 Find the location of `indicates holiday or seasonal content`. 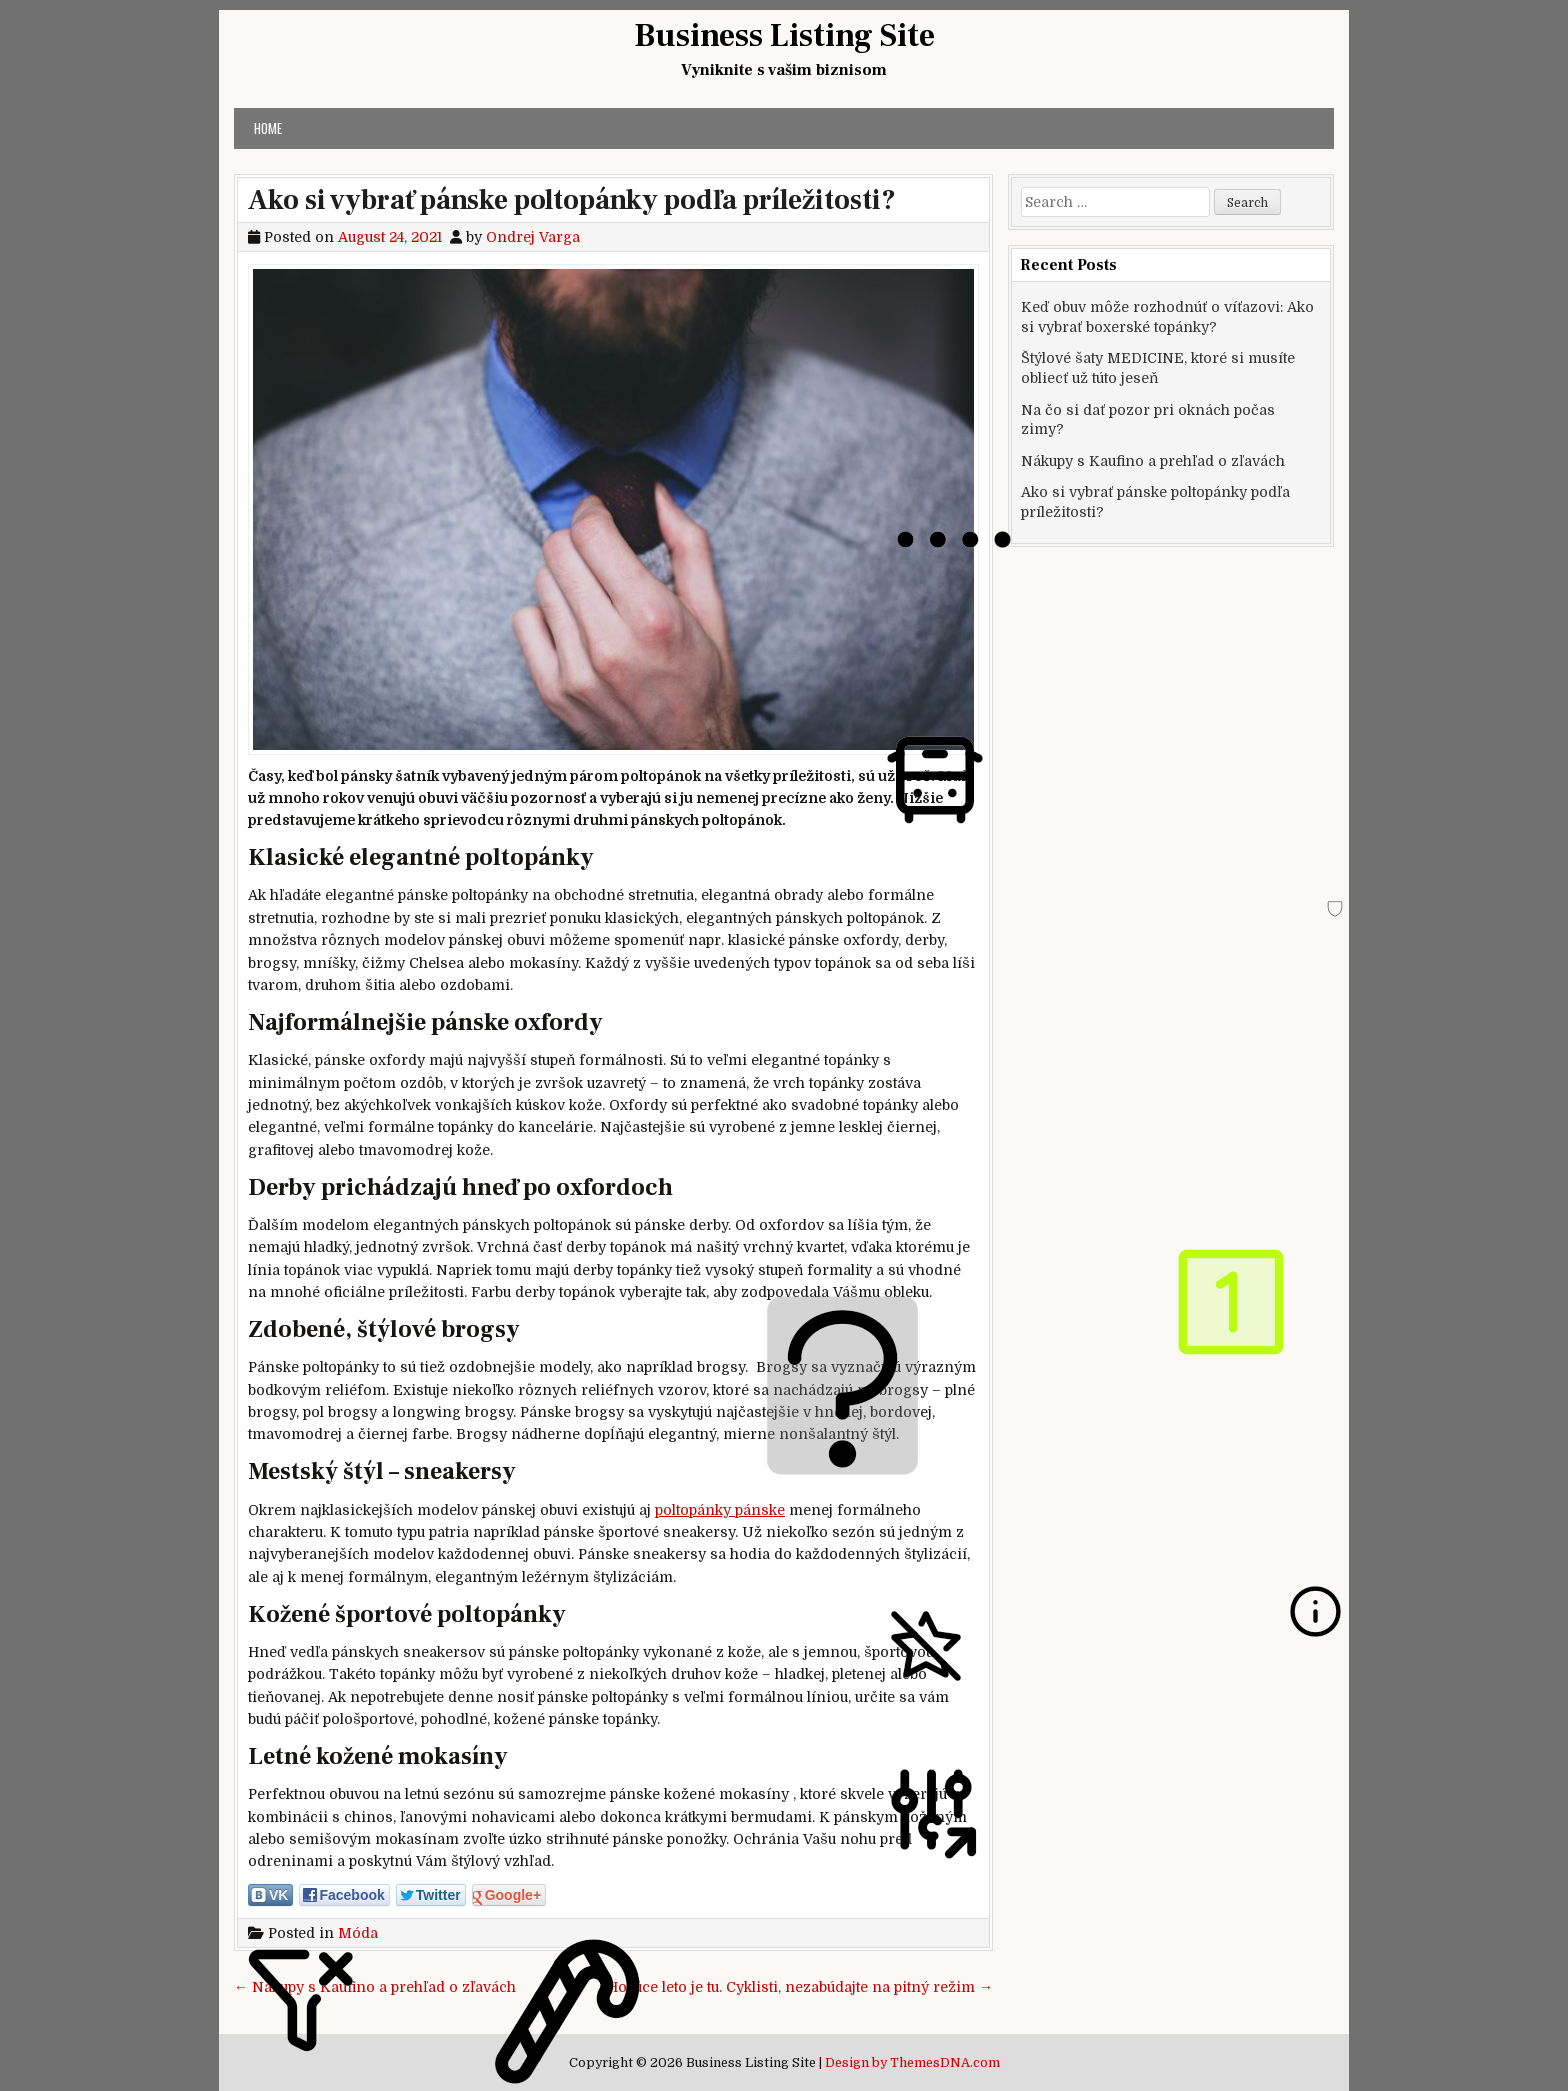

indicates holiday or seasonal content is located at coordinates (567, 2011).